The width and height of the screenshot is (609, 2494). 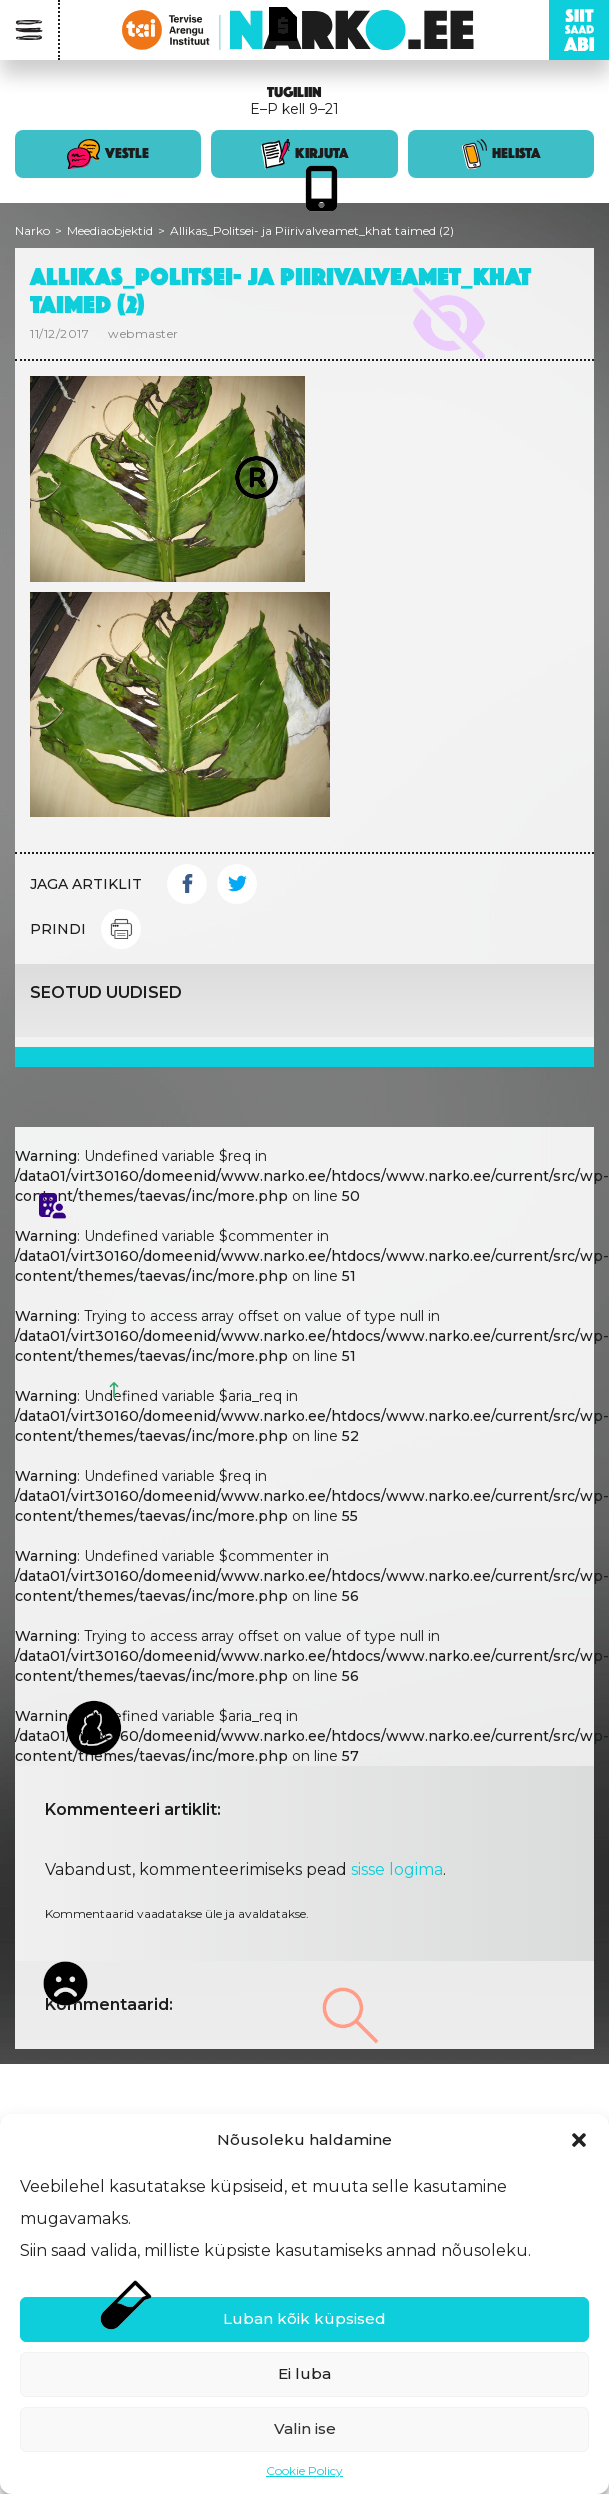 What do you see at coordinates (125, 2305) in the screenshot?
I see `run a test or experiment` at bounding box center [125, 2305].